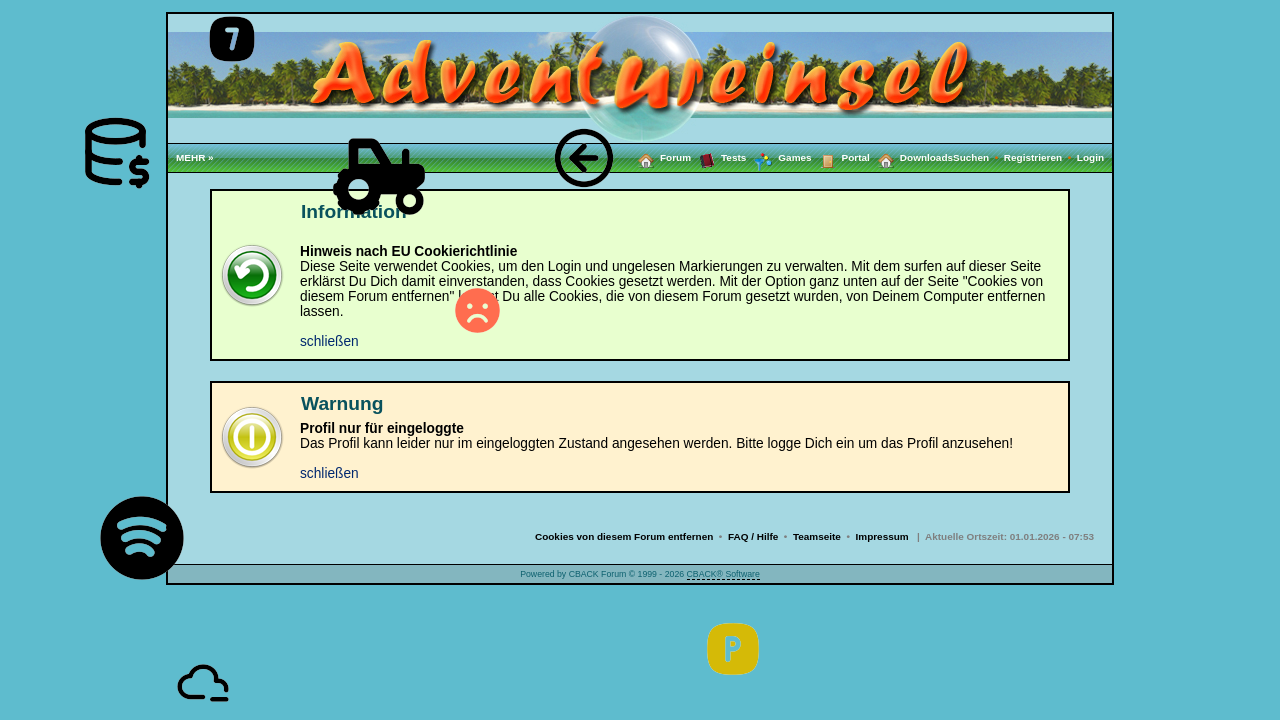 The height and width of the screenshot is (720, 1280). Describe the element at coordinates (115, 151) in the screenshot. I see `view database pricing or costs` at that location.